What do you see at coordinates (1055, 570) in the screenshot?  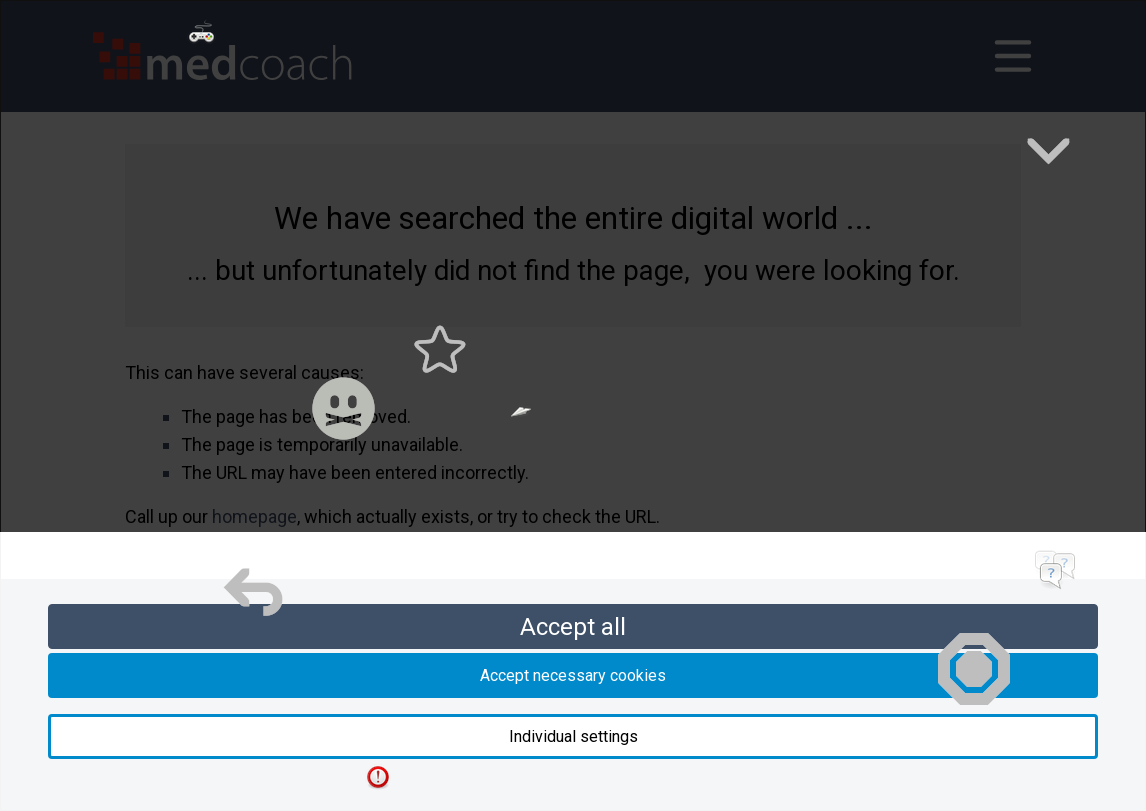 I see `access frequently asked questions` at bounding box center [1055, 570].